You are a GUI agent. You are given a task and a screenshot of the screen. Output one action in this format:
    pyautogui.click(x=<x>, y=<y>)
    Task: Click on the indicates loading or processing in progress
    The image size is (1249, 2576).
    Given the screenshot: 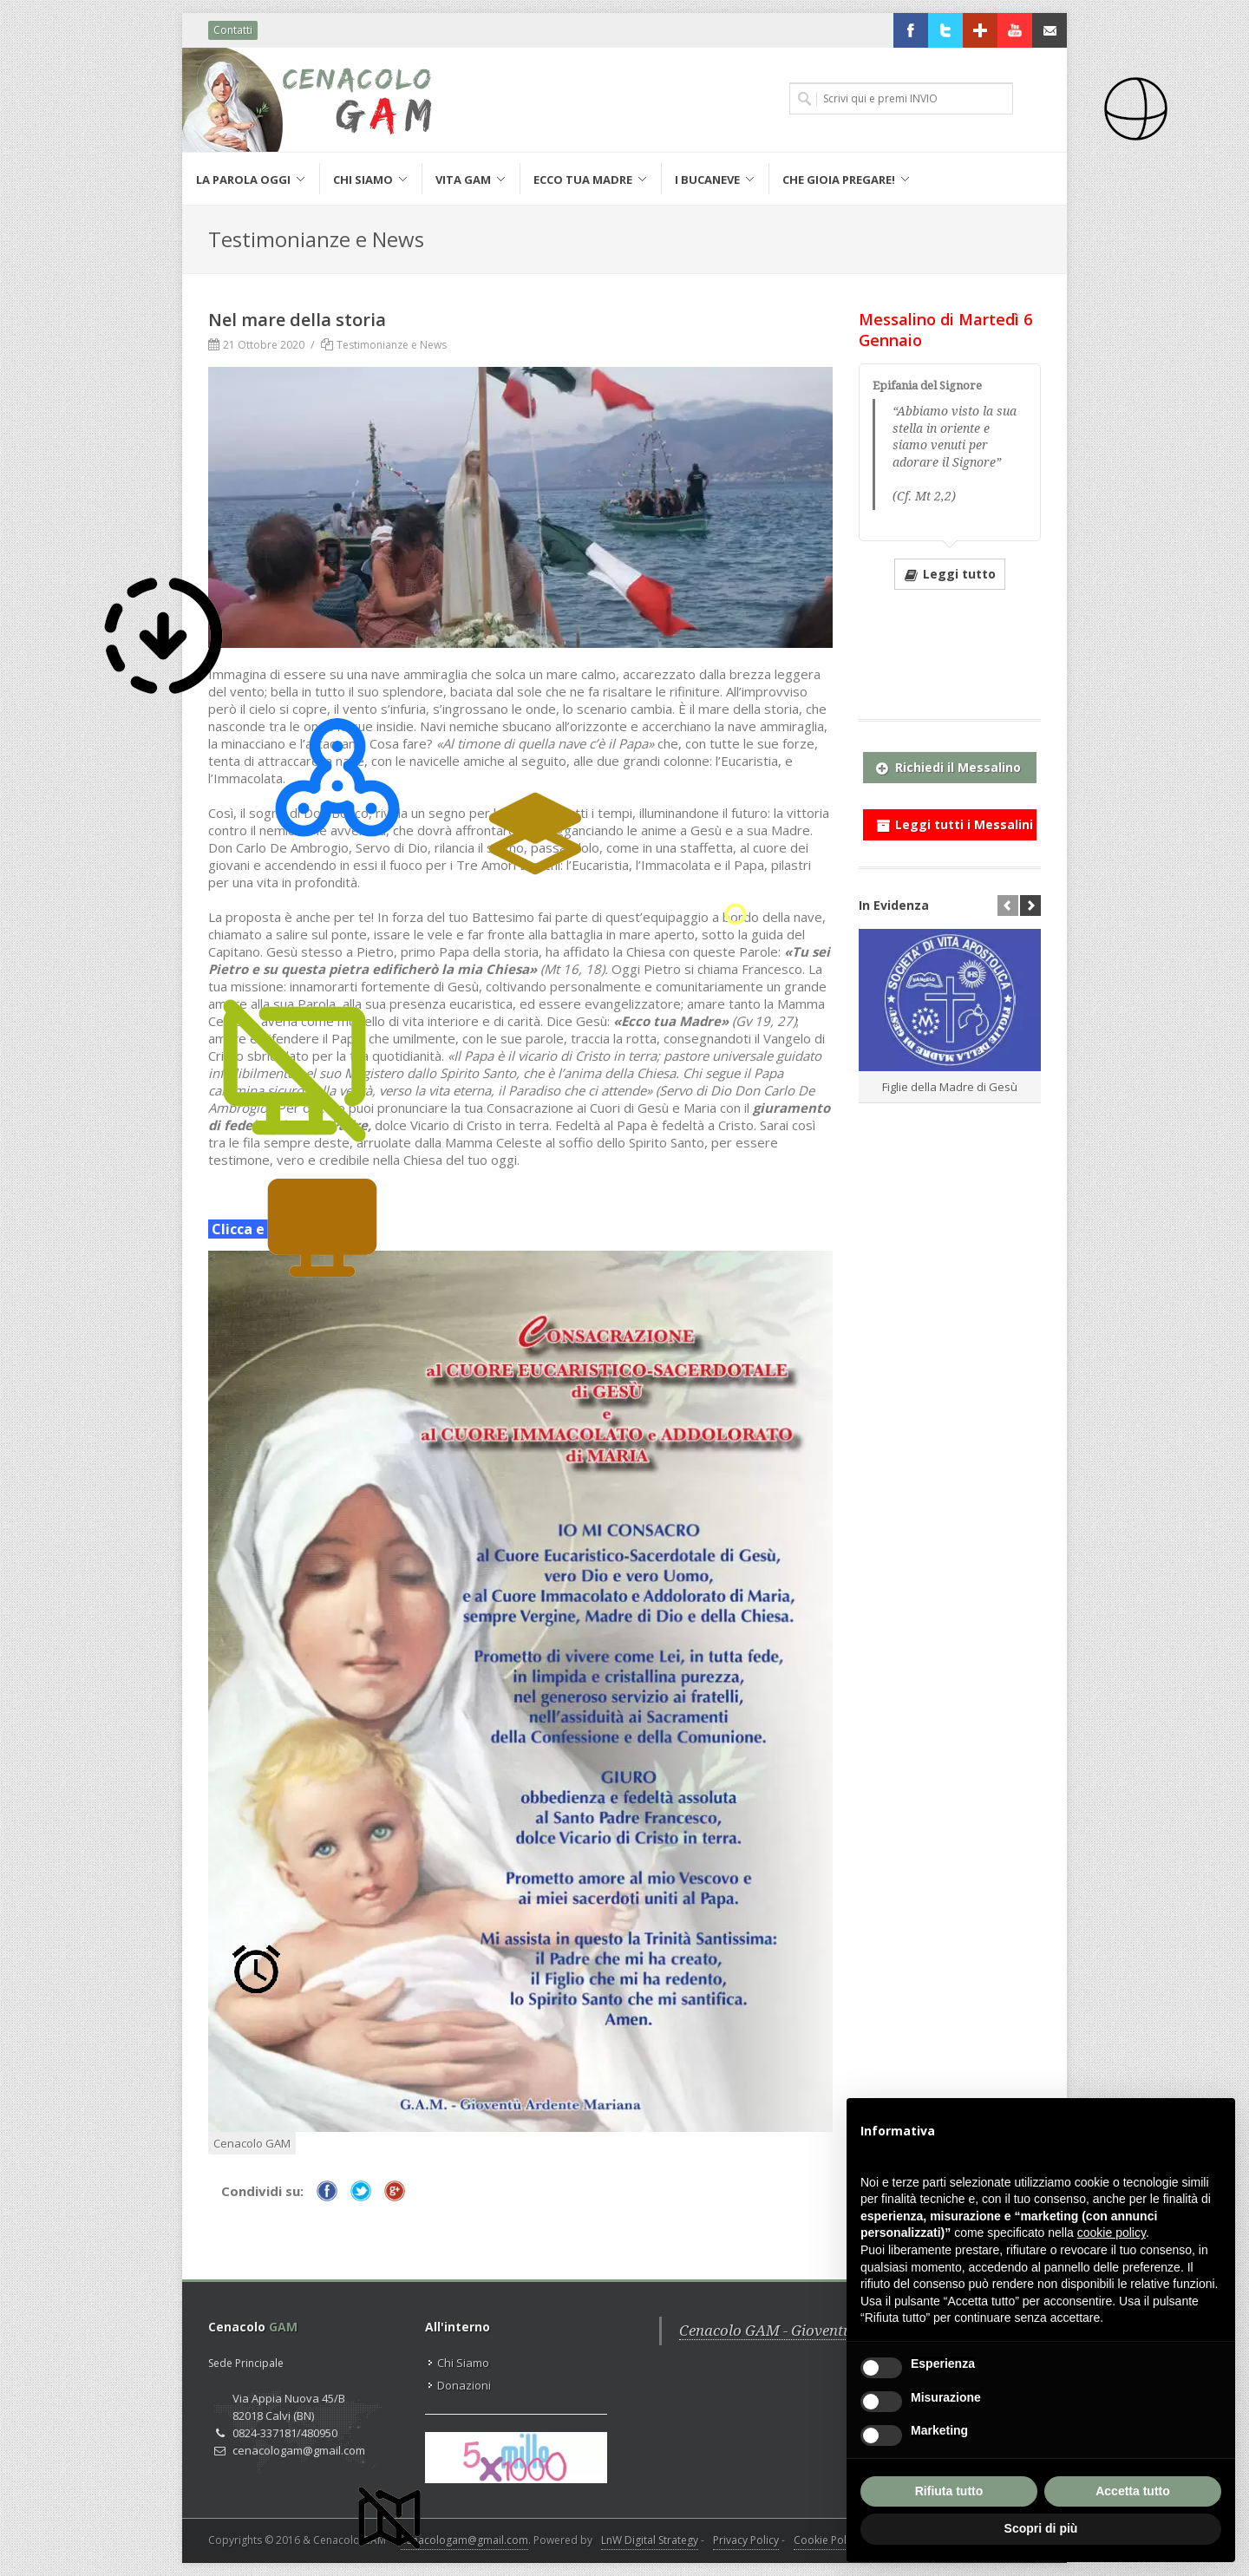 What is the action you would take?
    pyautogui.click(x=337, y=786)
    